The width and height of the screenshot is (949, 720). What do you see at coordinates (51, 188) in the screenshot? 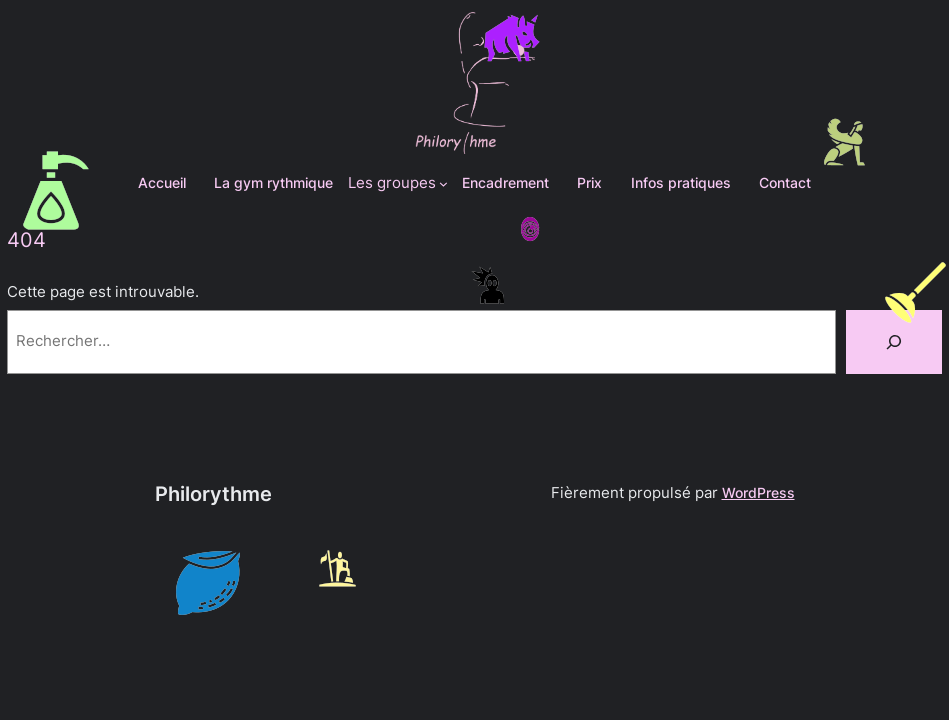
I see `indicates soap or hand washing station` at bounding box center [51, 188].